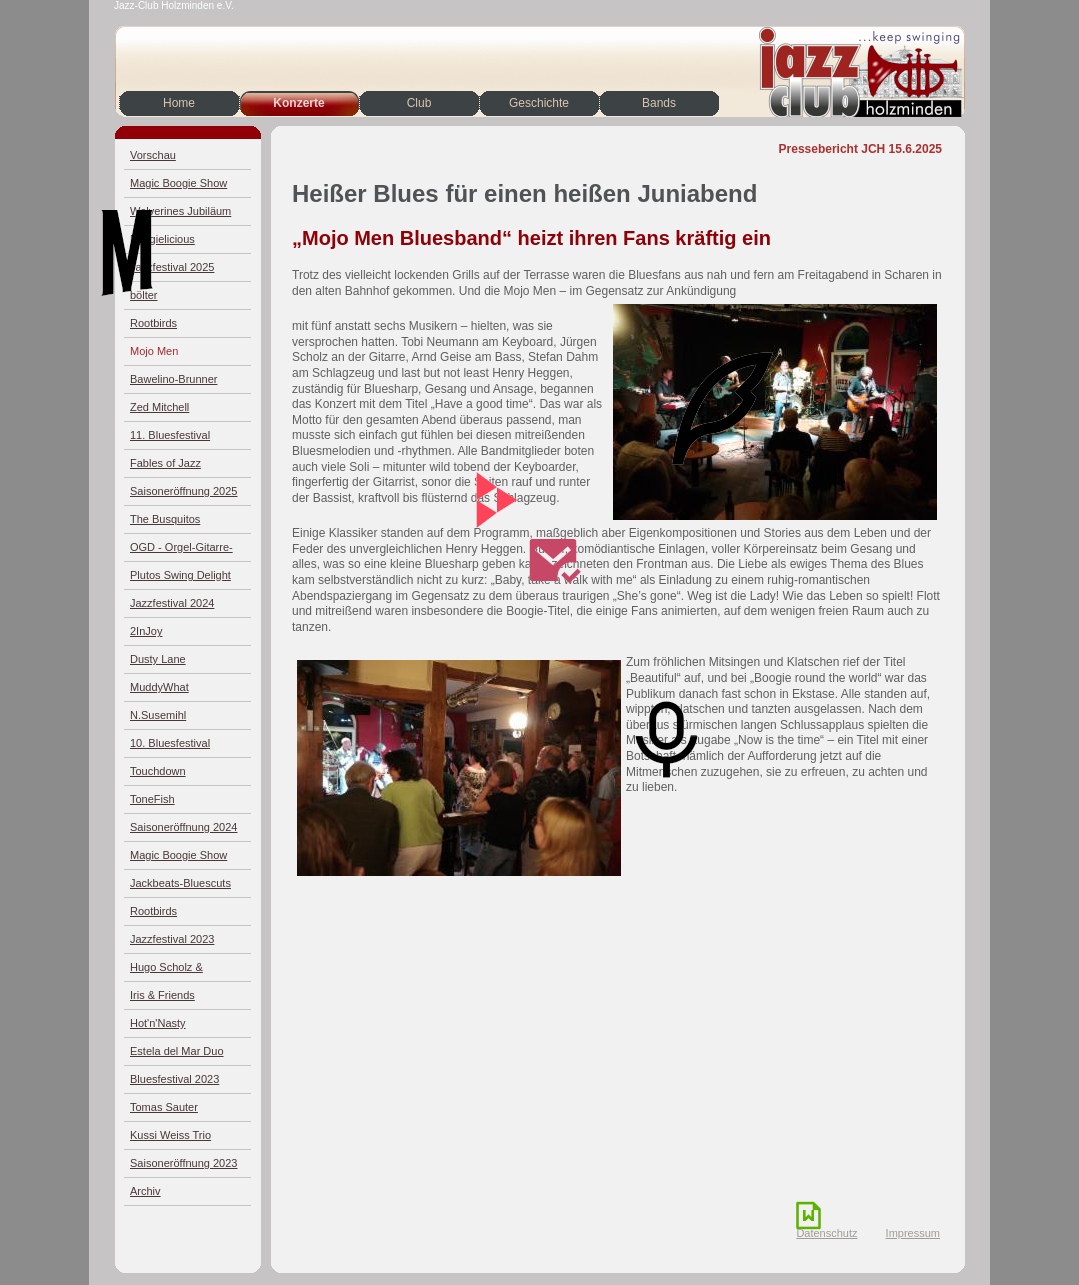 The height and width of the screenshot is (1285, 1079). I want to click on open a Microsoft Word document, so click(808, 1215).